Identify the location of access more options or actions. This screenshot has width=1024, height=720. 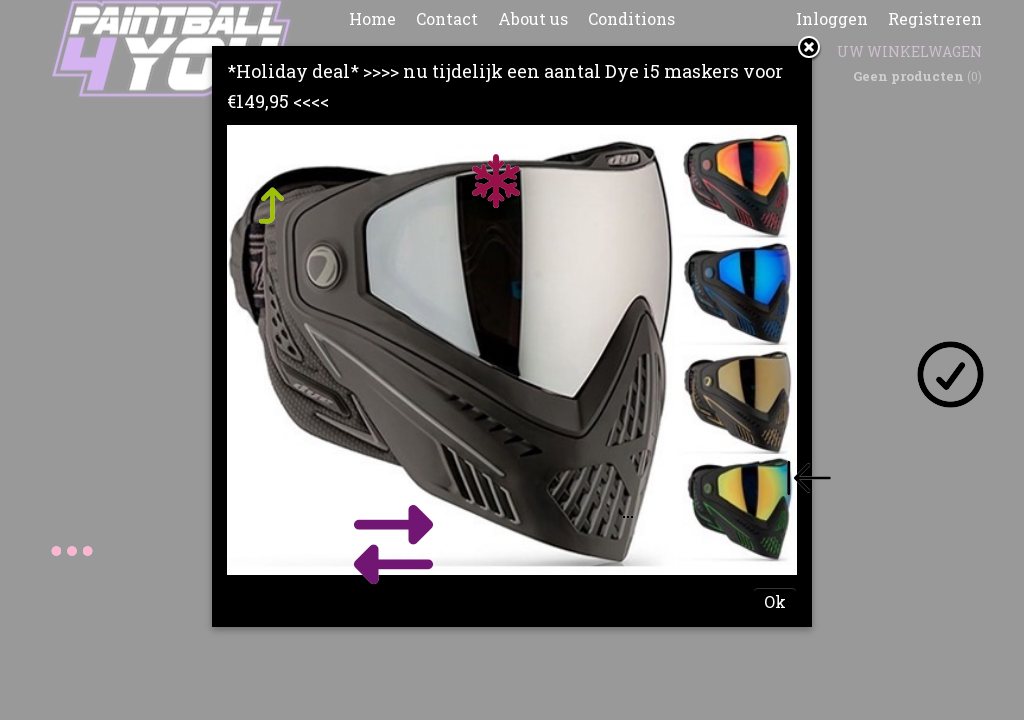
(72, 551).